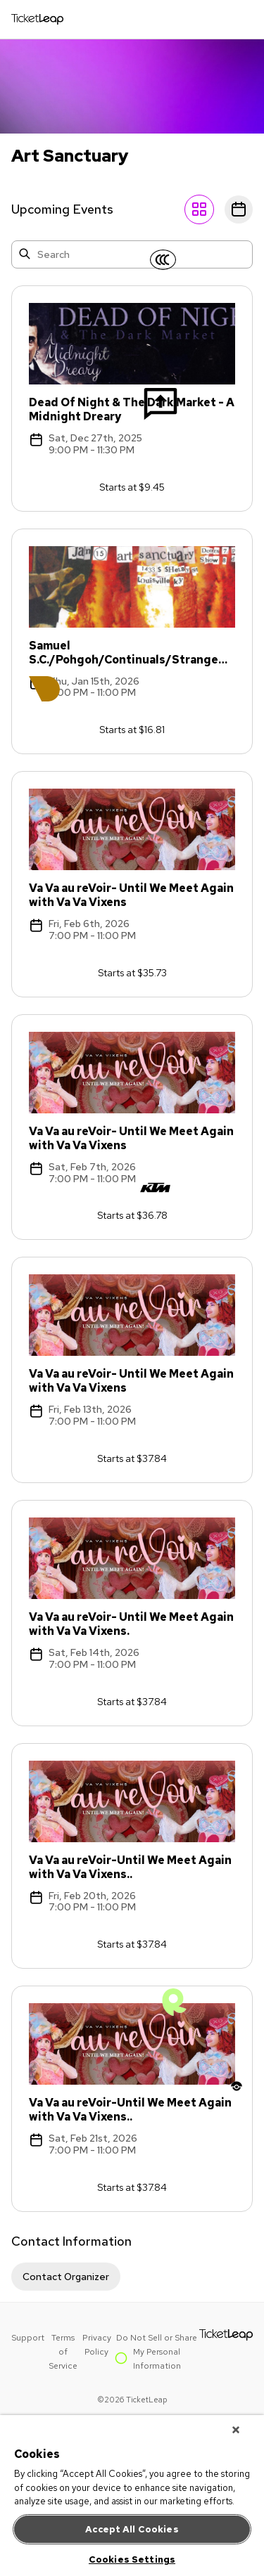  What do you see at coordinates (163, 259) in the screenshot?
I see `china compulsory certificate (CCC) mark indicating product compliance` at bounding box center [163, 259].